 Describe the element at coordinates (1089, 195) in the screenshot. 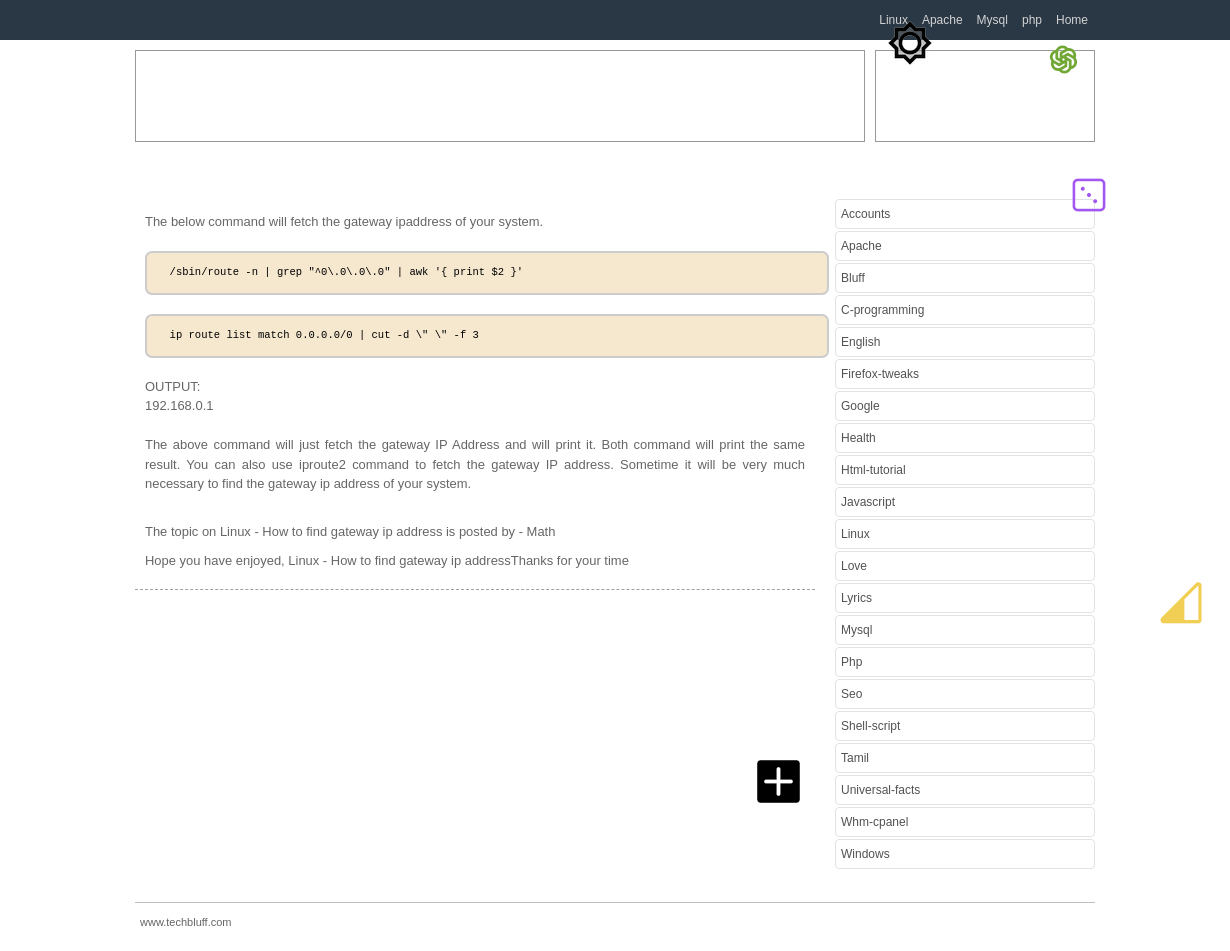

I see `randomize or shuffle content` at that location.